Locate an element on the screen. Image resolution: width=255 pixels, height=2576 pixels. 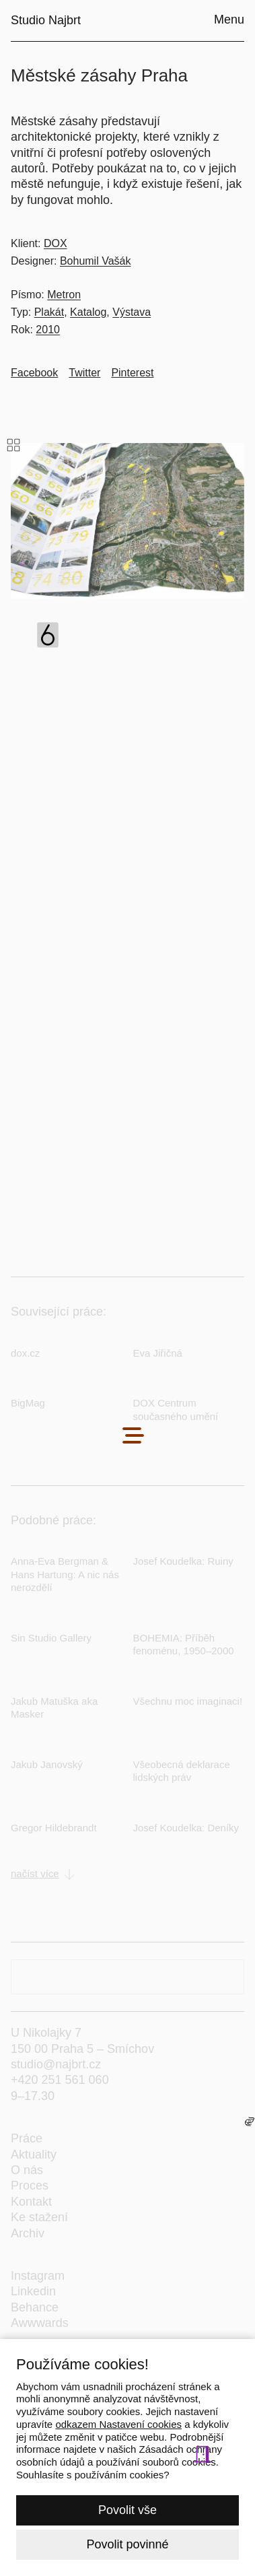
indicates step six in a multi-step process is located at coordinates (48, 635).